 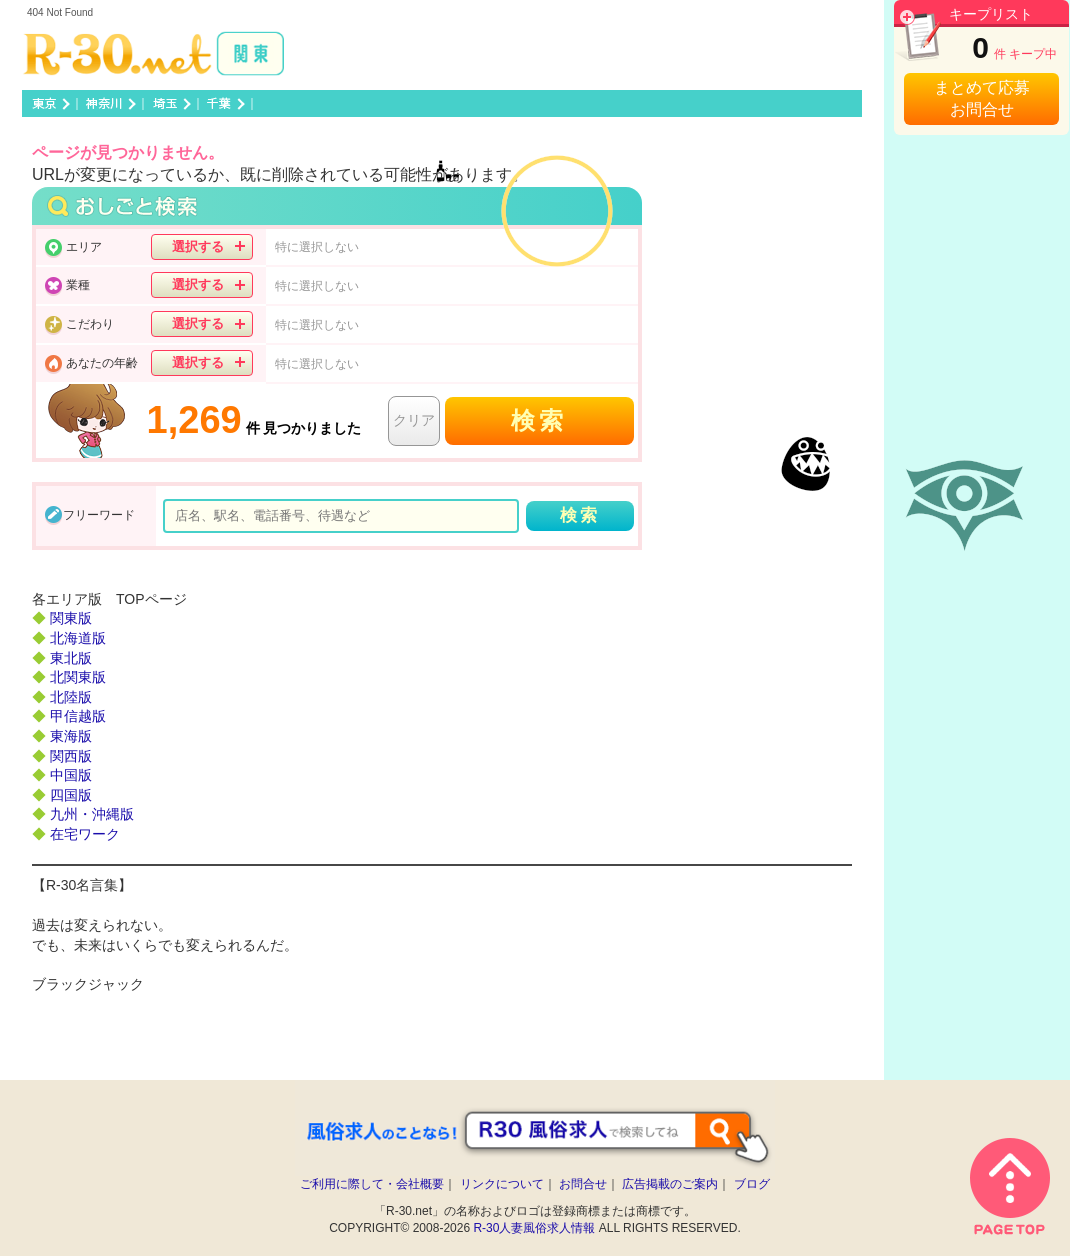 What do you see at coordinates (807, 464) in the screenshot?
I see `indicates gluttony status effect or debuff` at bounding box center [807, 464].